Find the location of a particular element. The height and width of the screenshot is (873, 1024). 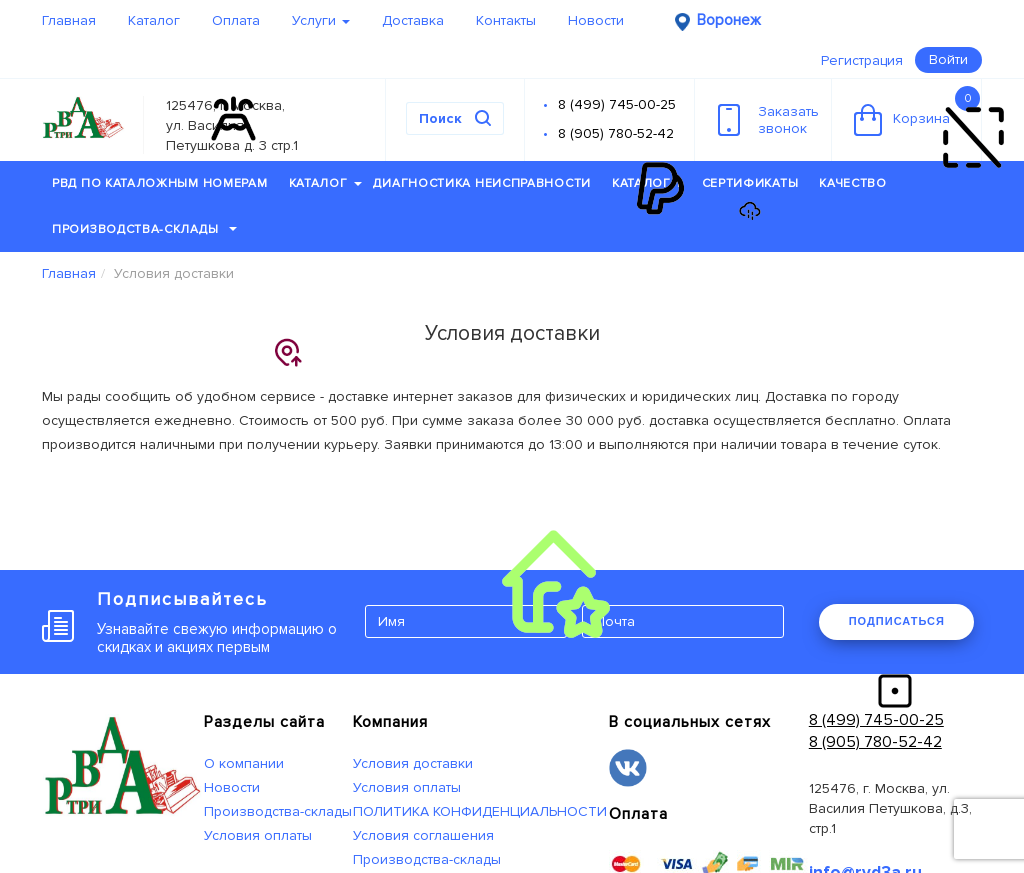

mark a location as favorite is located at coordinates (553, 581).